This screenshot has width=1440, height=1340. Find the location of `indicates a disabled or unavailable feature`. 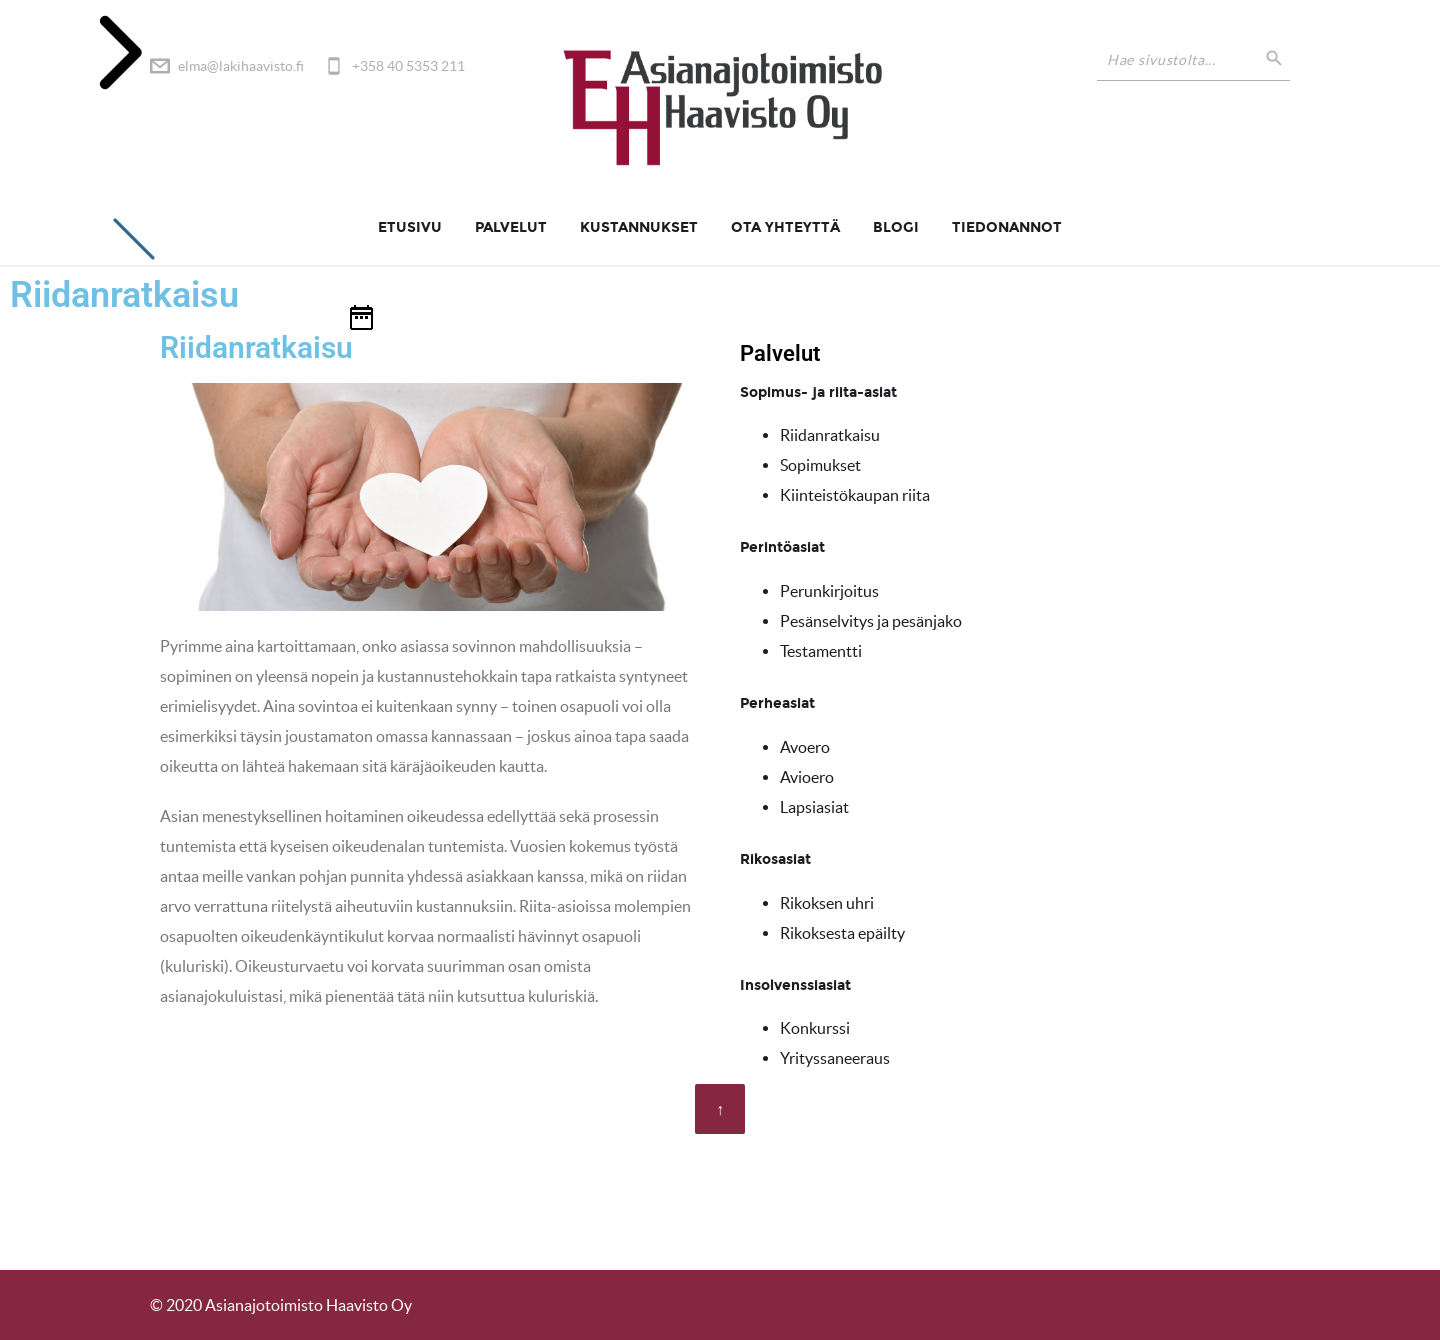

indicates a disabled or unavailable feature is located at coordinates (134, 239).